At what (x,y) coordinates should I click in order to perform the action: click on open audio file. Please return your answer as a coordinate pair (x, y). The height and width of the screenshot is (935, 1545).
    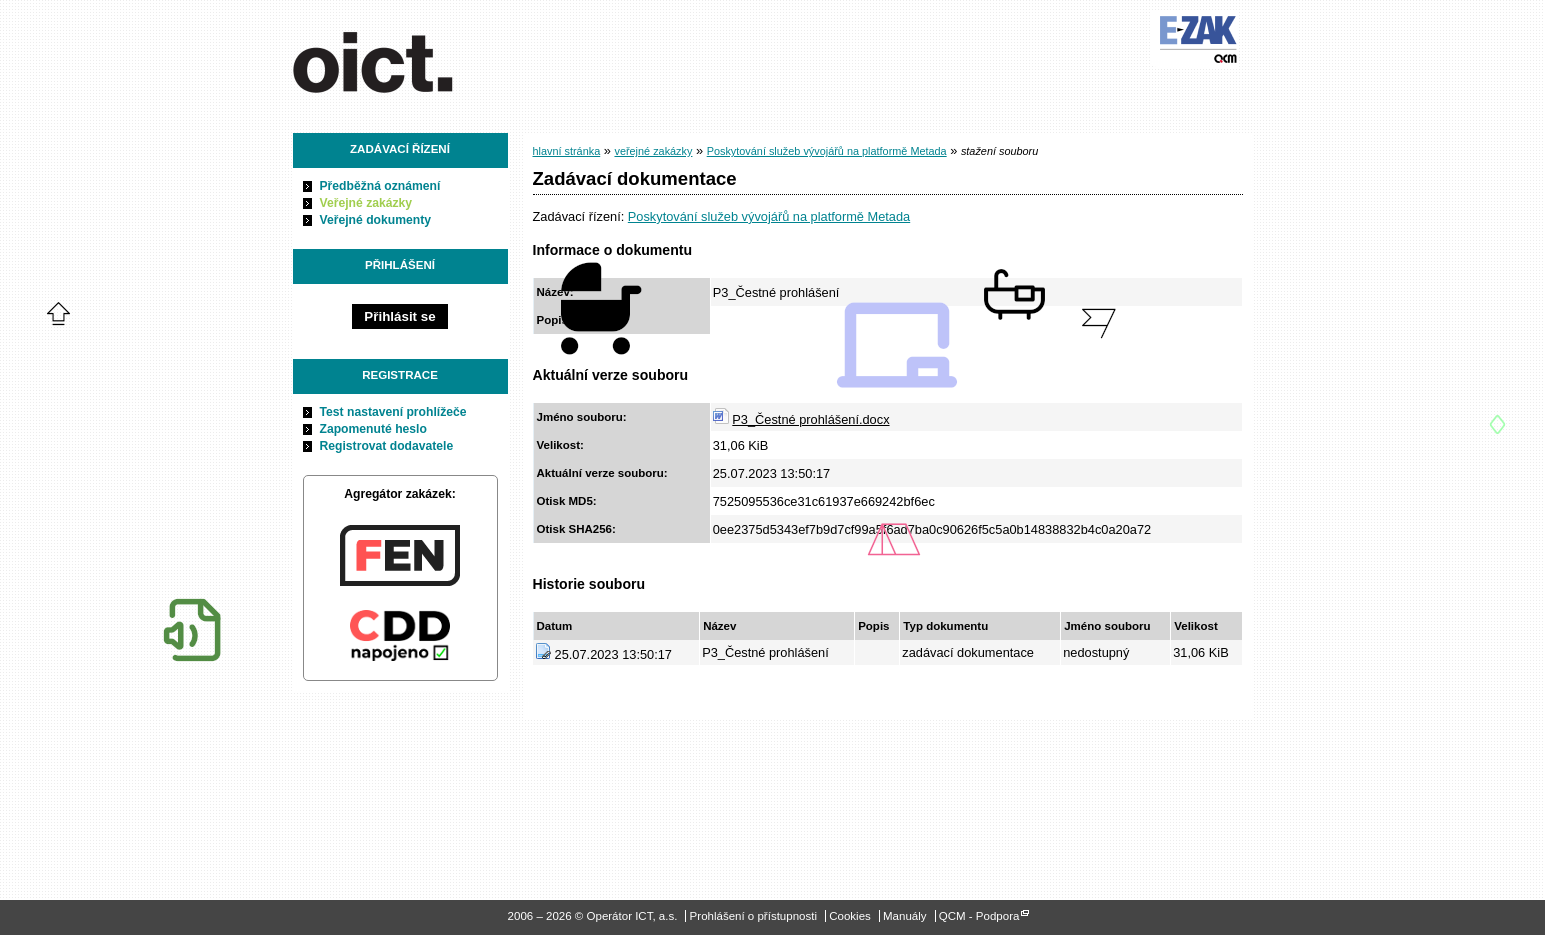
    Looking at the image, I should click on (195, 630).